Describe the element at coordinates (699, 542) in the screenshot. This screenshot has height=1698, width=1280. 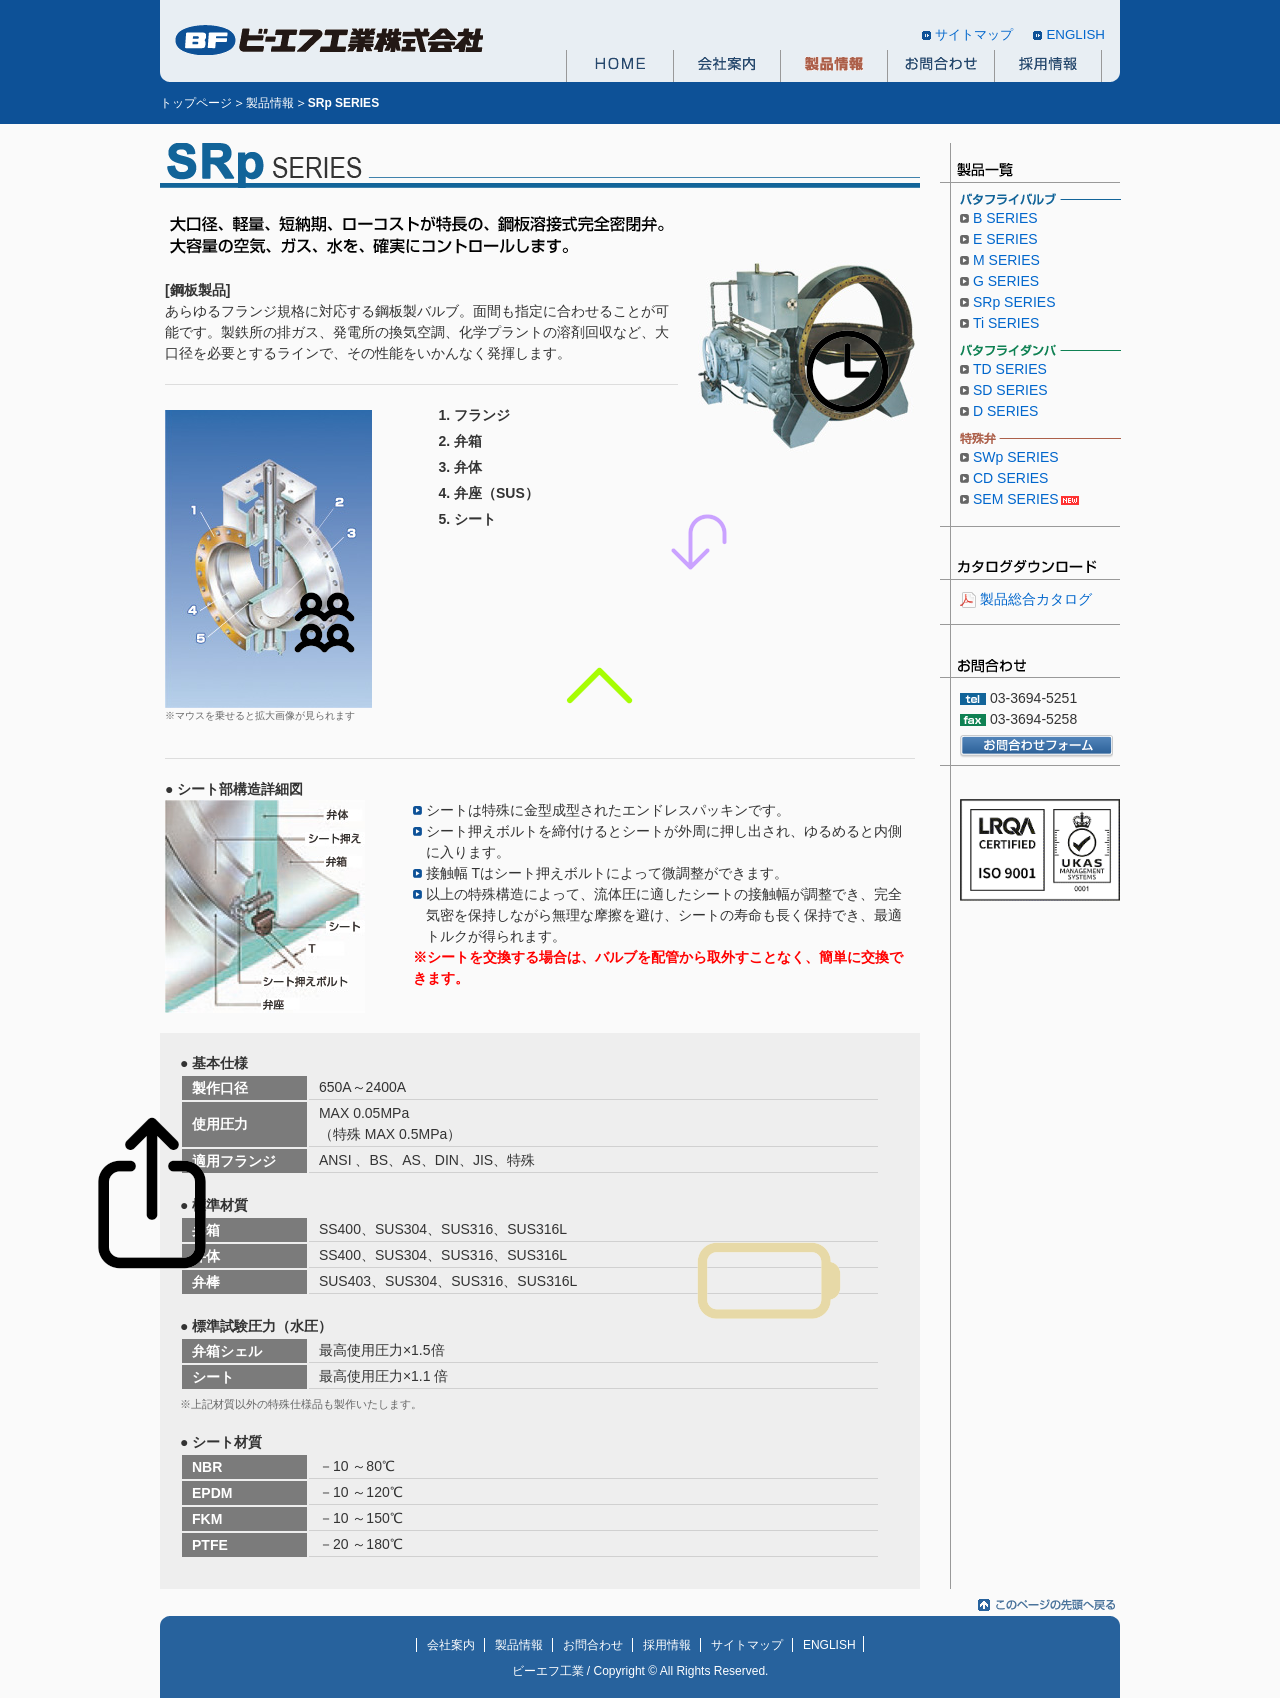
I see `redo or repeat the last action` at that location.